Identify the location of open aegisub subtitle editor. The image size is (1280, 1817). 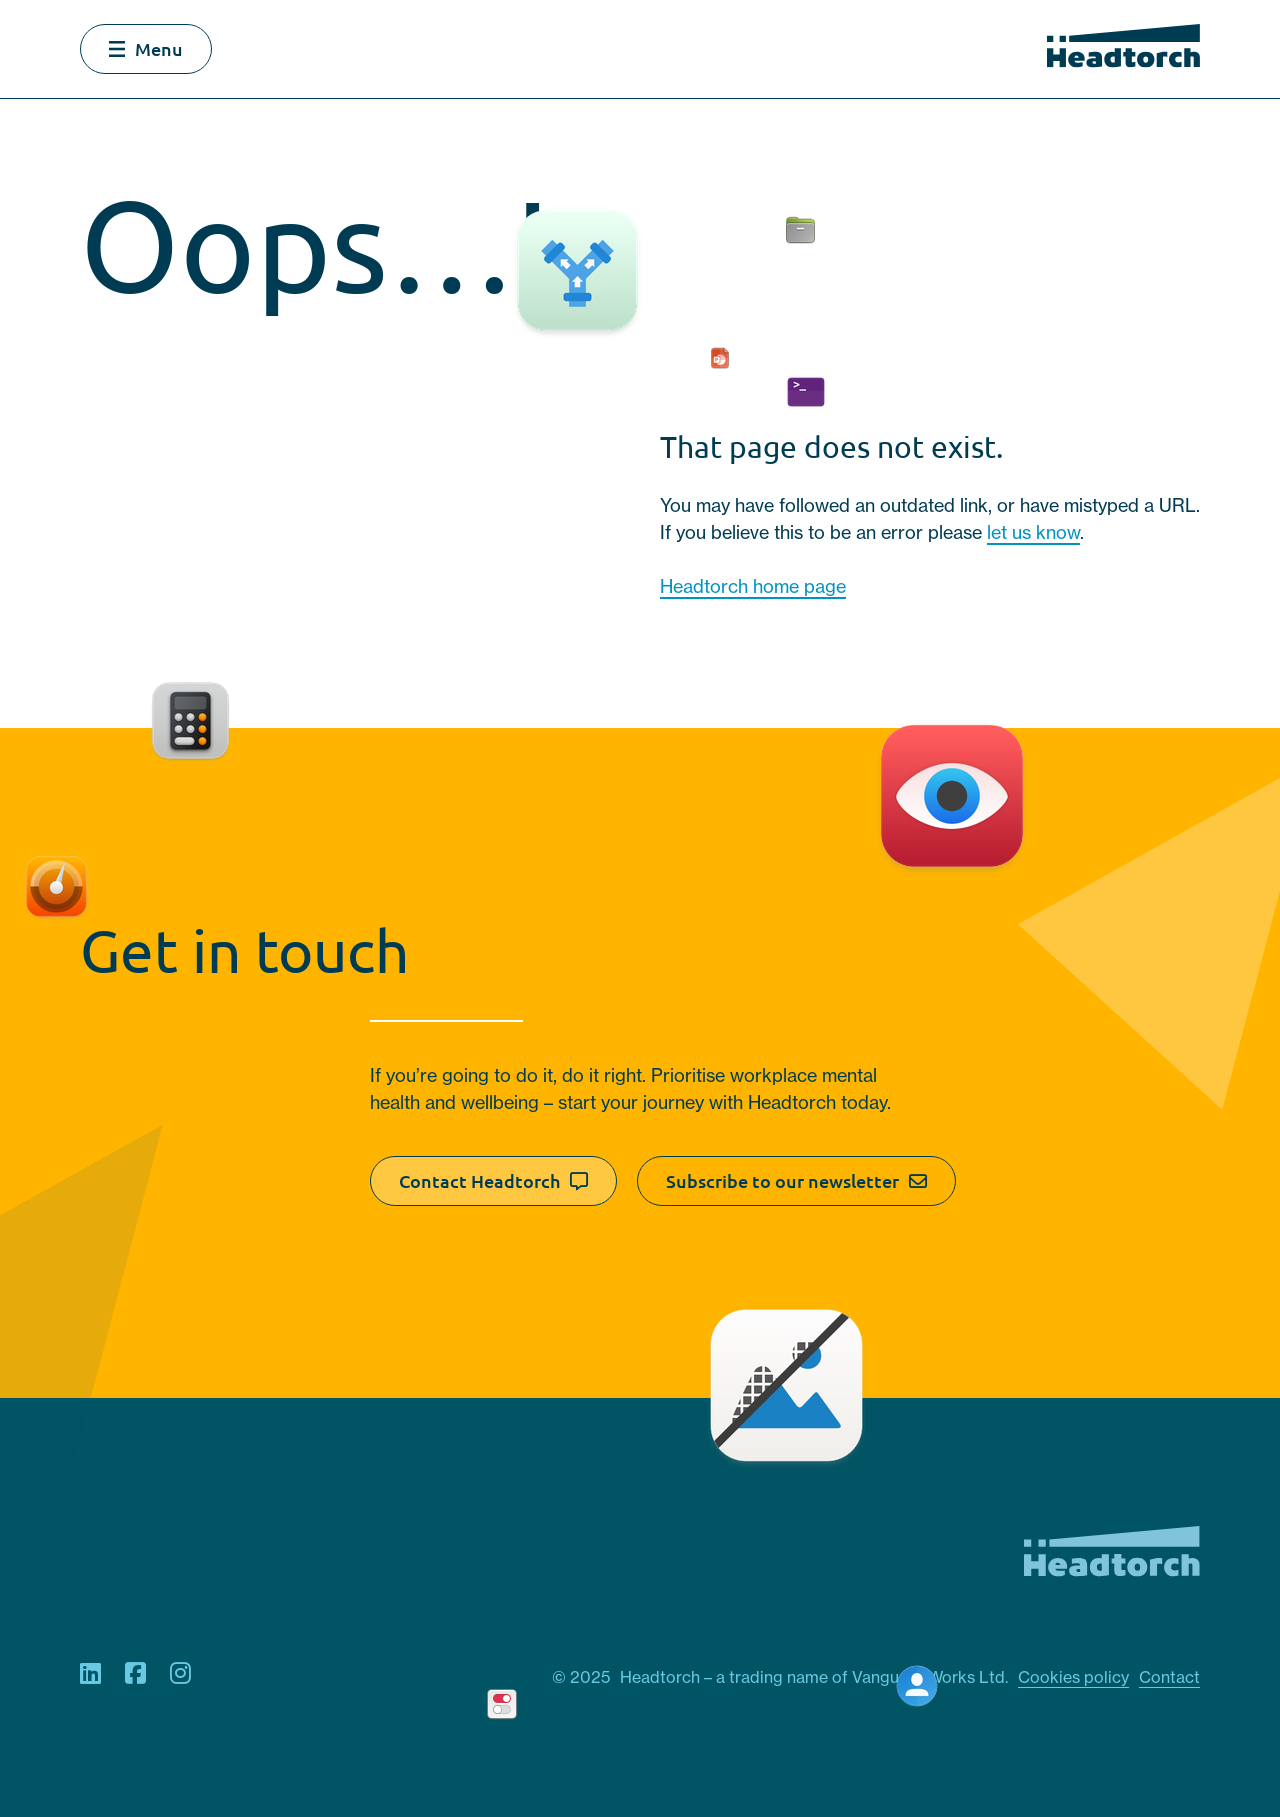
(952, 796).